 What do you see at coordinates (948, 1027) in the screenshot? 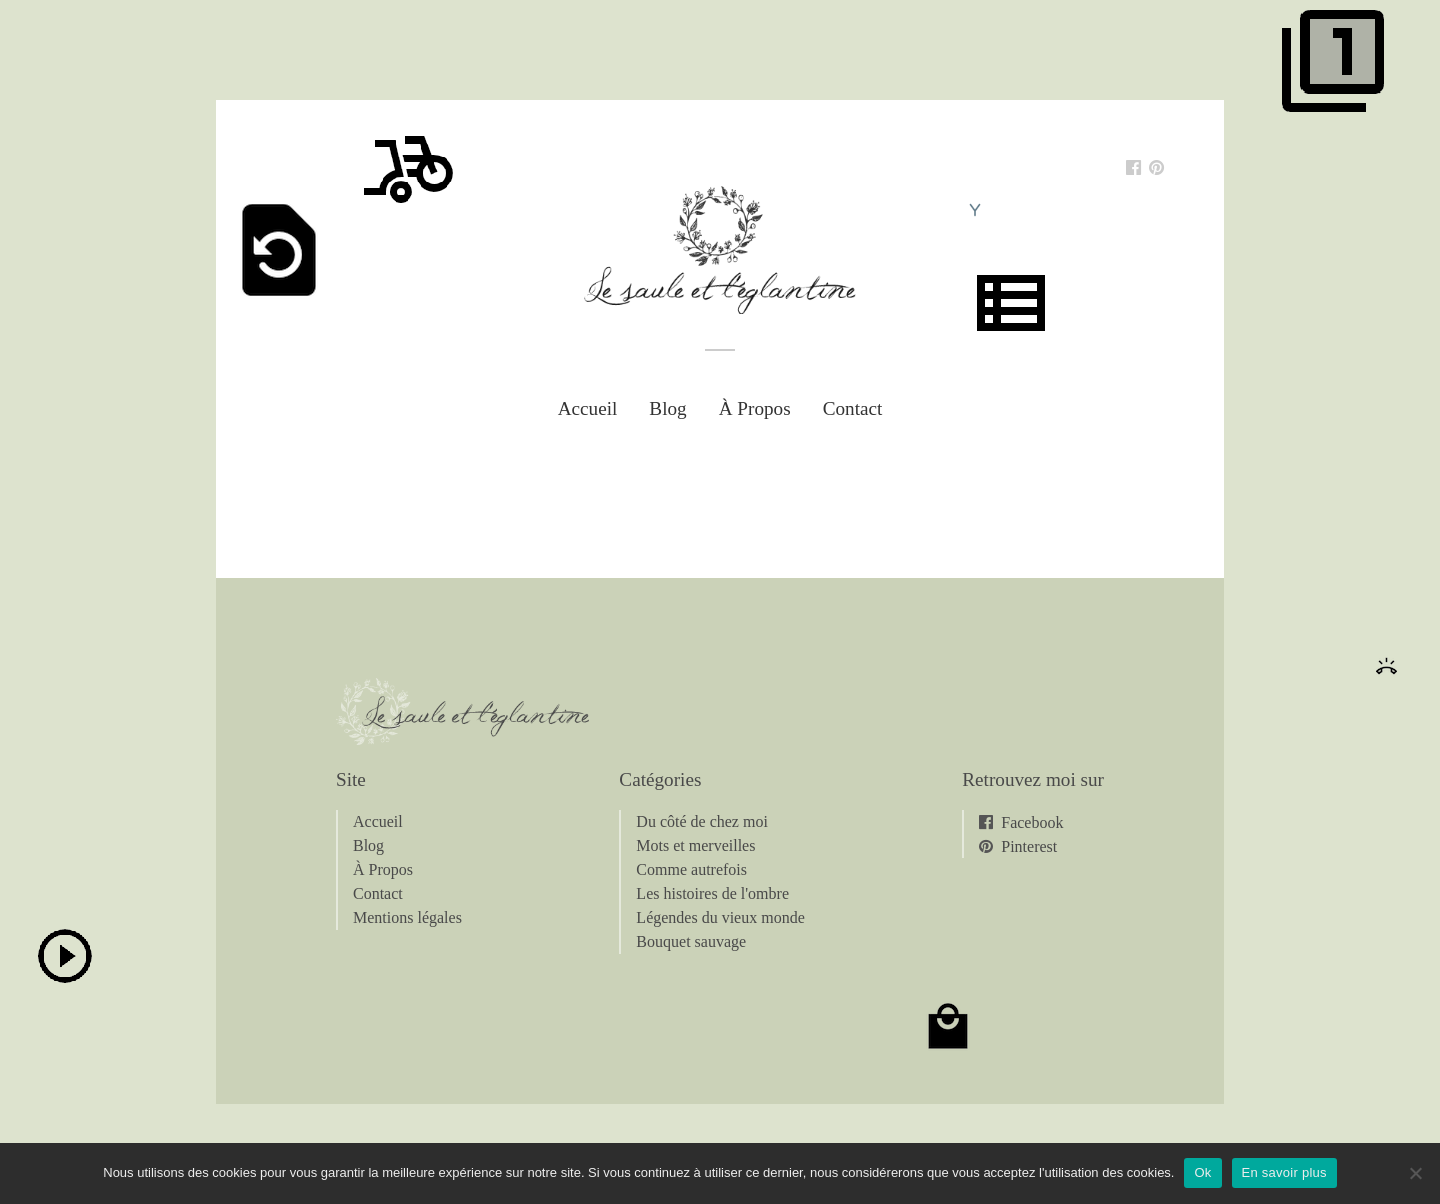
I see `open shopping bag or cart` at bounding box center [948, 1027].